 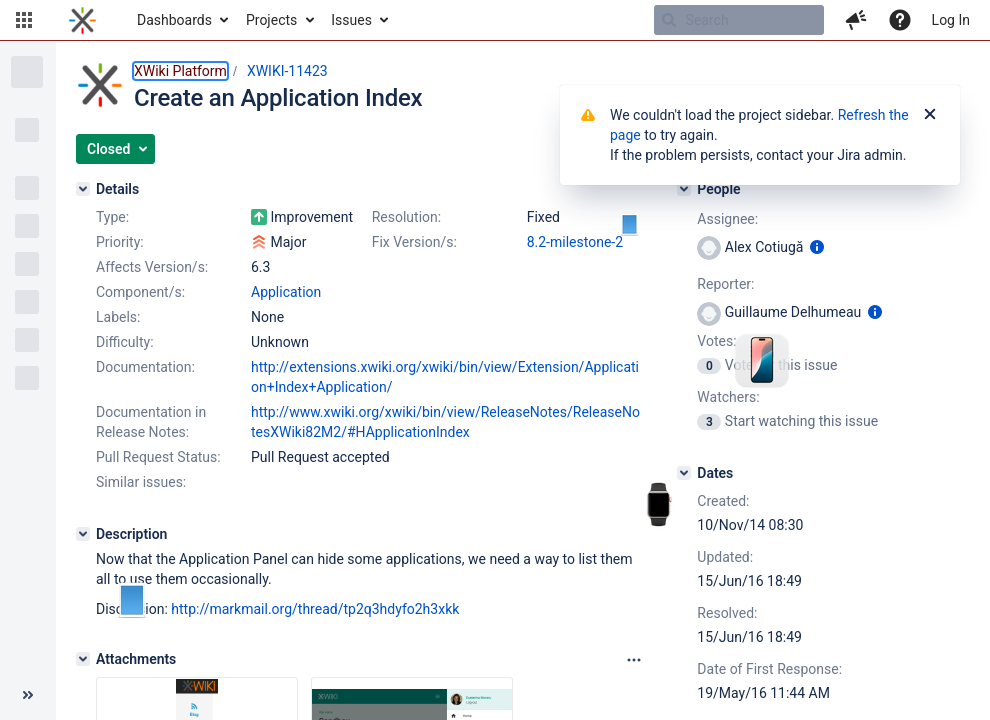 I want to click on mirror your iPhone screen to your Mac, so click(x=762, y=360).